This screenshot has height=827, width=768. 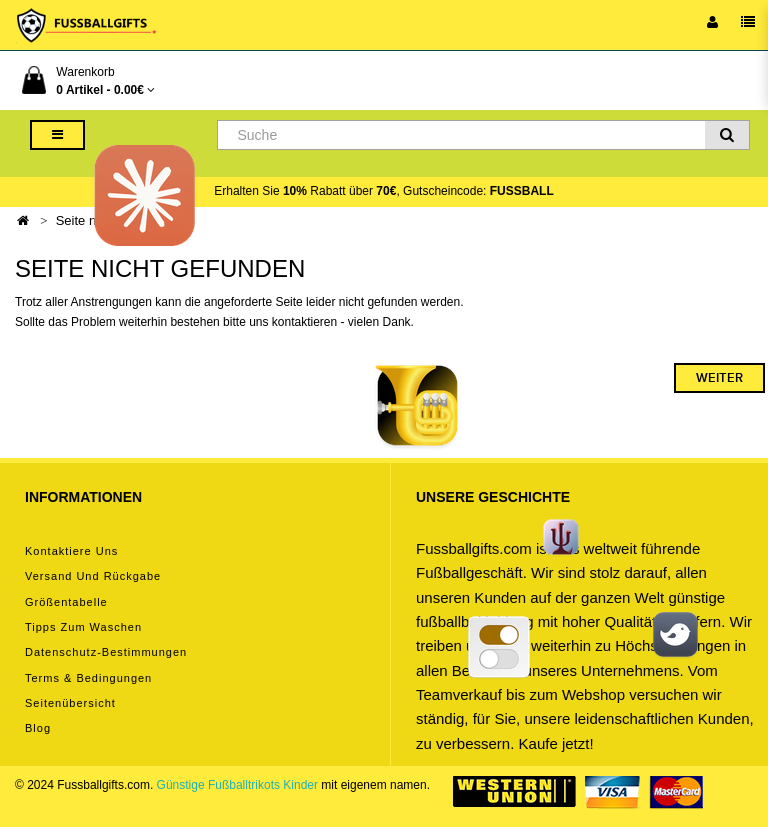 I want to click on launch the budgie desktop environment, so click(x=675, y=634).